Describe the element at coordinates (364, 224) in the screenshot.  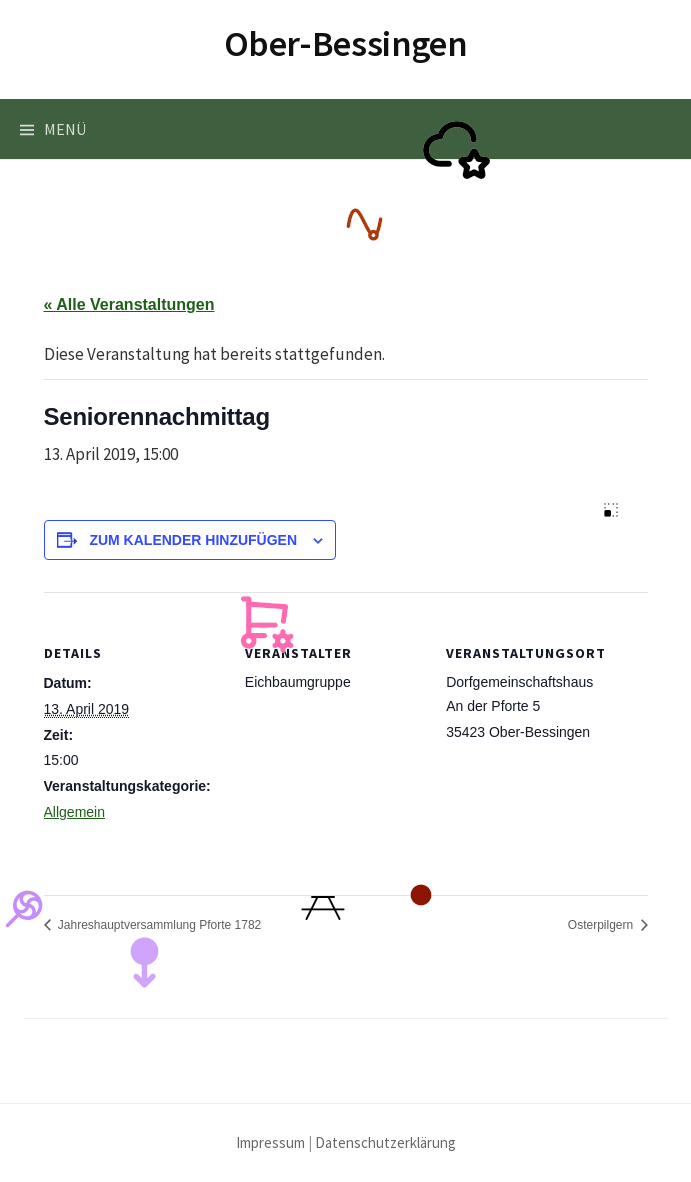
I see `find the minimum value in a dataset` at that location.